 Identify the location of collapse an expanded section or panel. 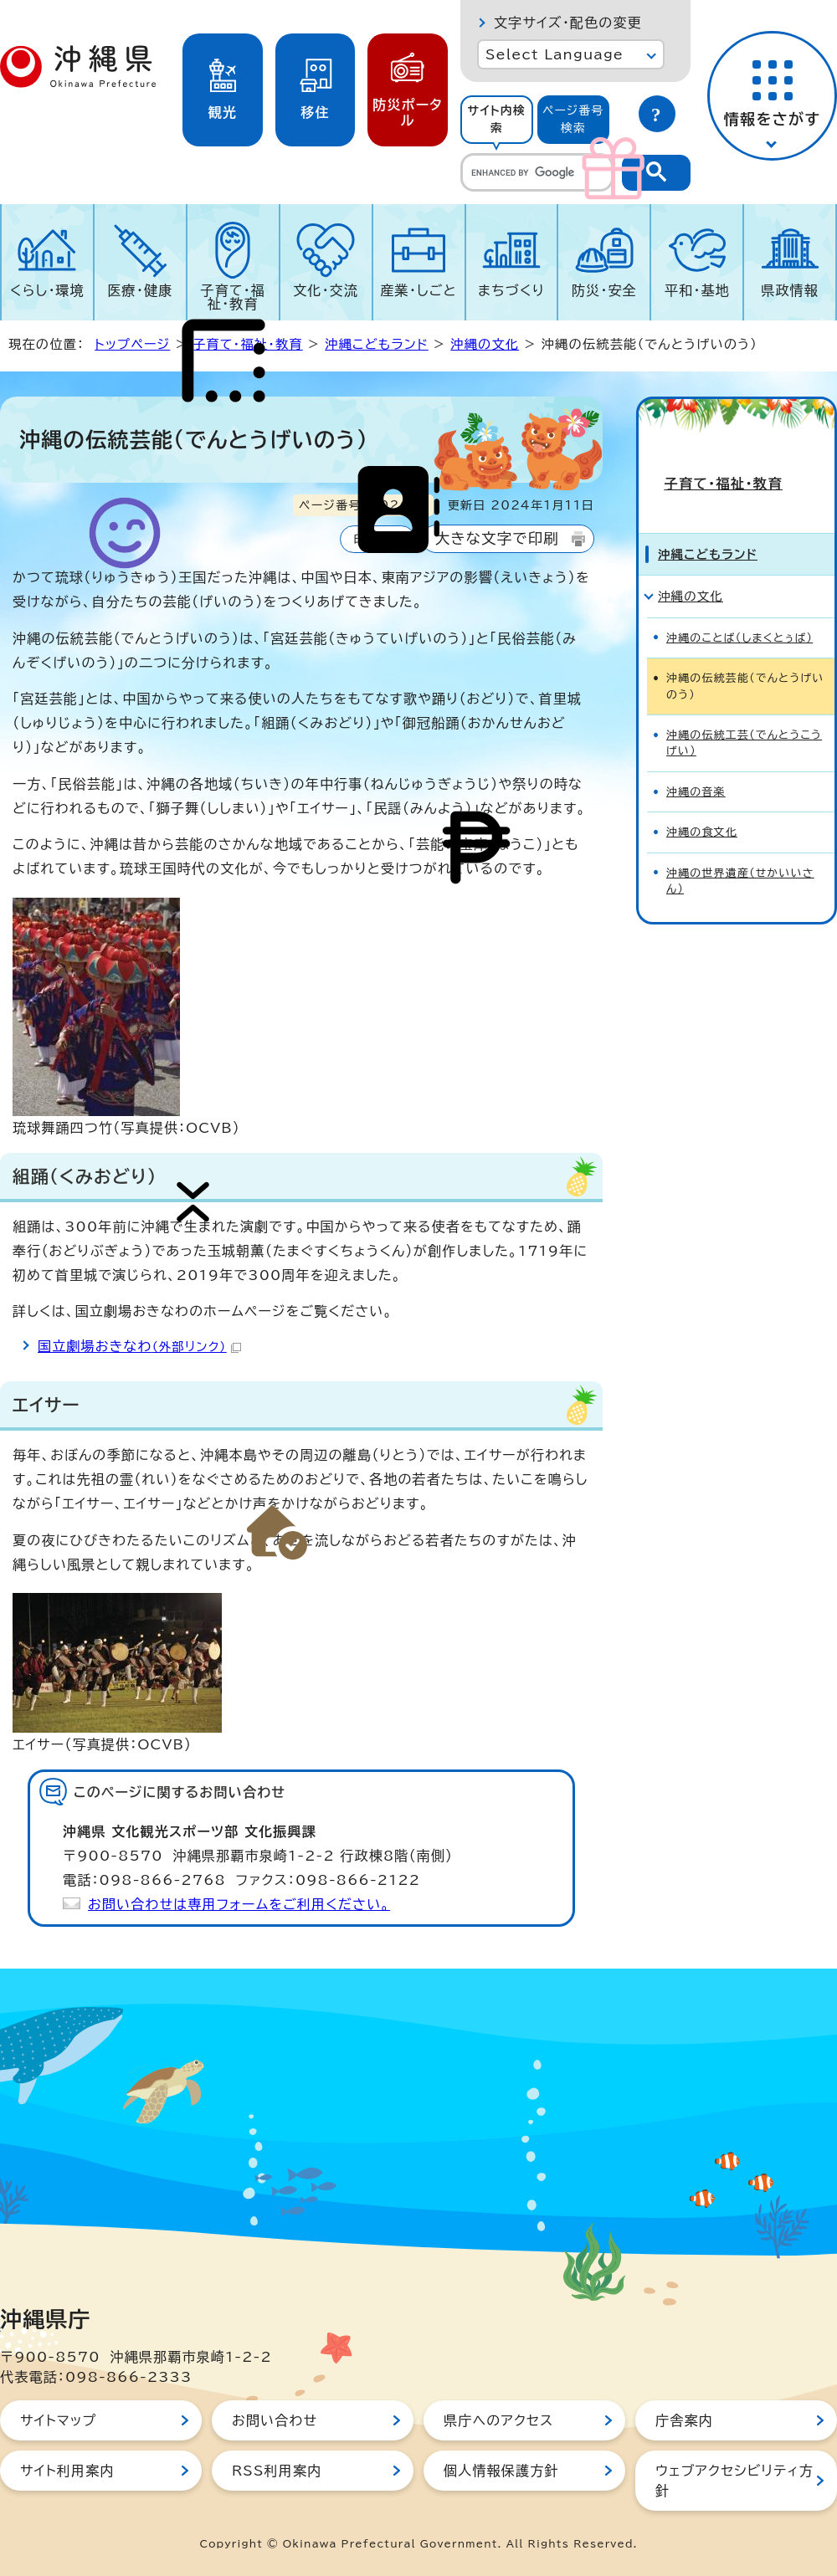
(193, 1201).